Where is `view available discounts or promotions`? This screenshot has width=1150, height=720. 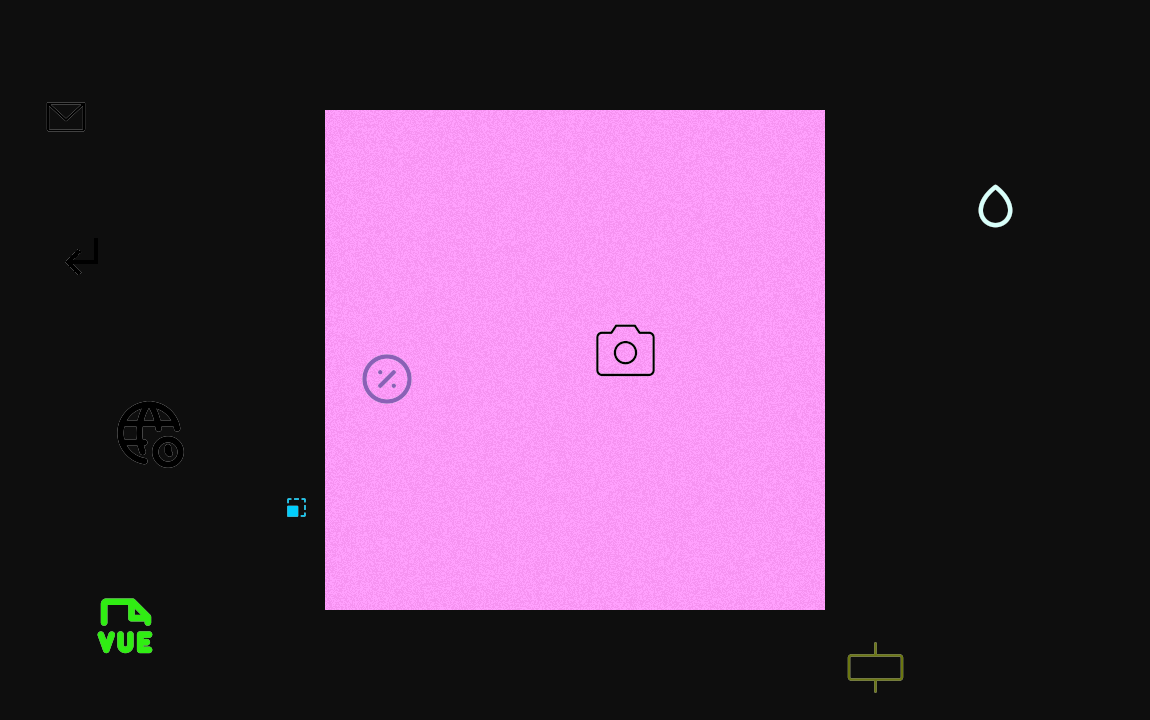 view available discounts or promotions is located at coordinates (387, 379).